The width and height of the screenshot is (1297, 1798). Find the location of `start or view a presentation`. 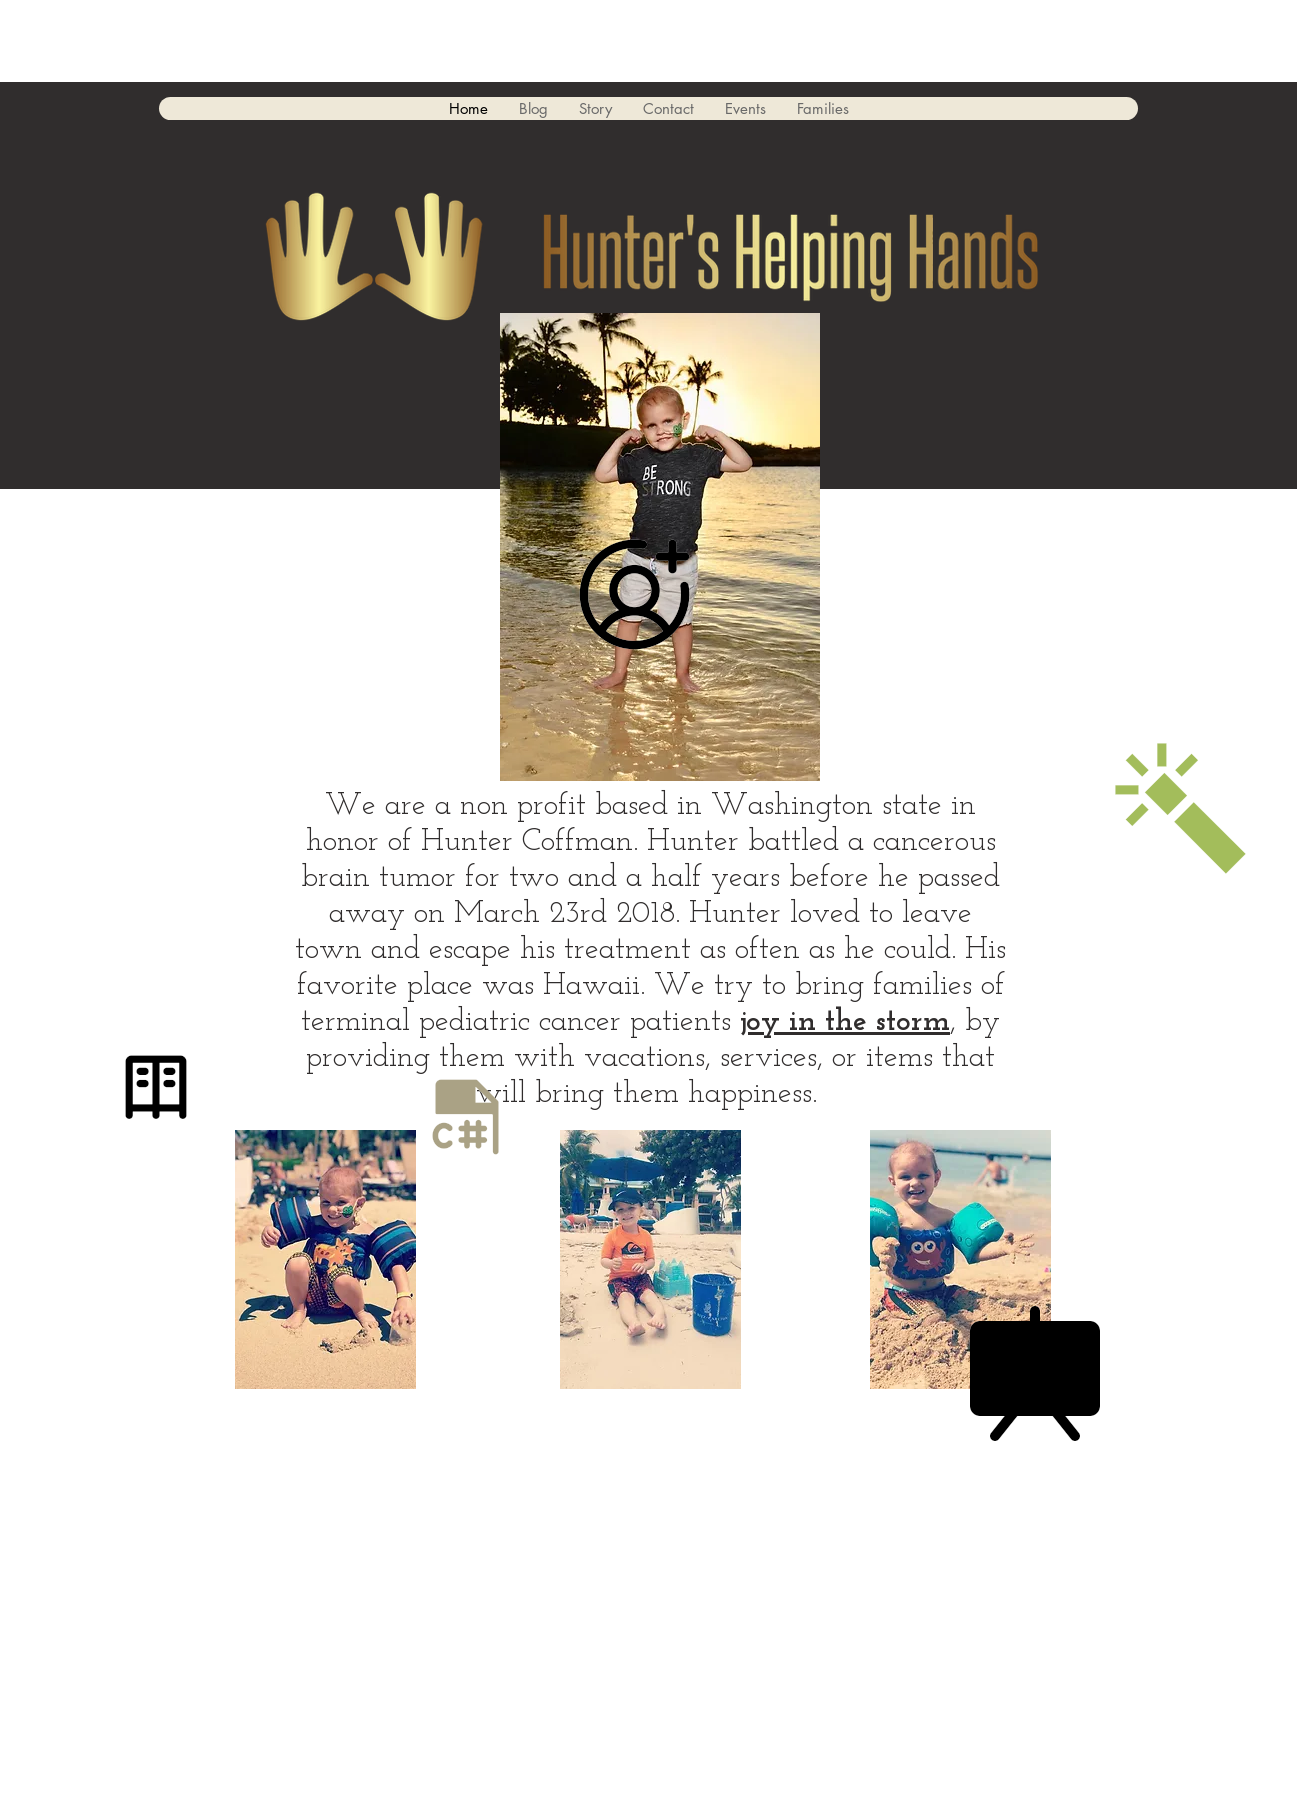

start or view a presentation is located at coordinates (1035, 1376).